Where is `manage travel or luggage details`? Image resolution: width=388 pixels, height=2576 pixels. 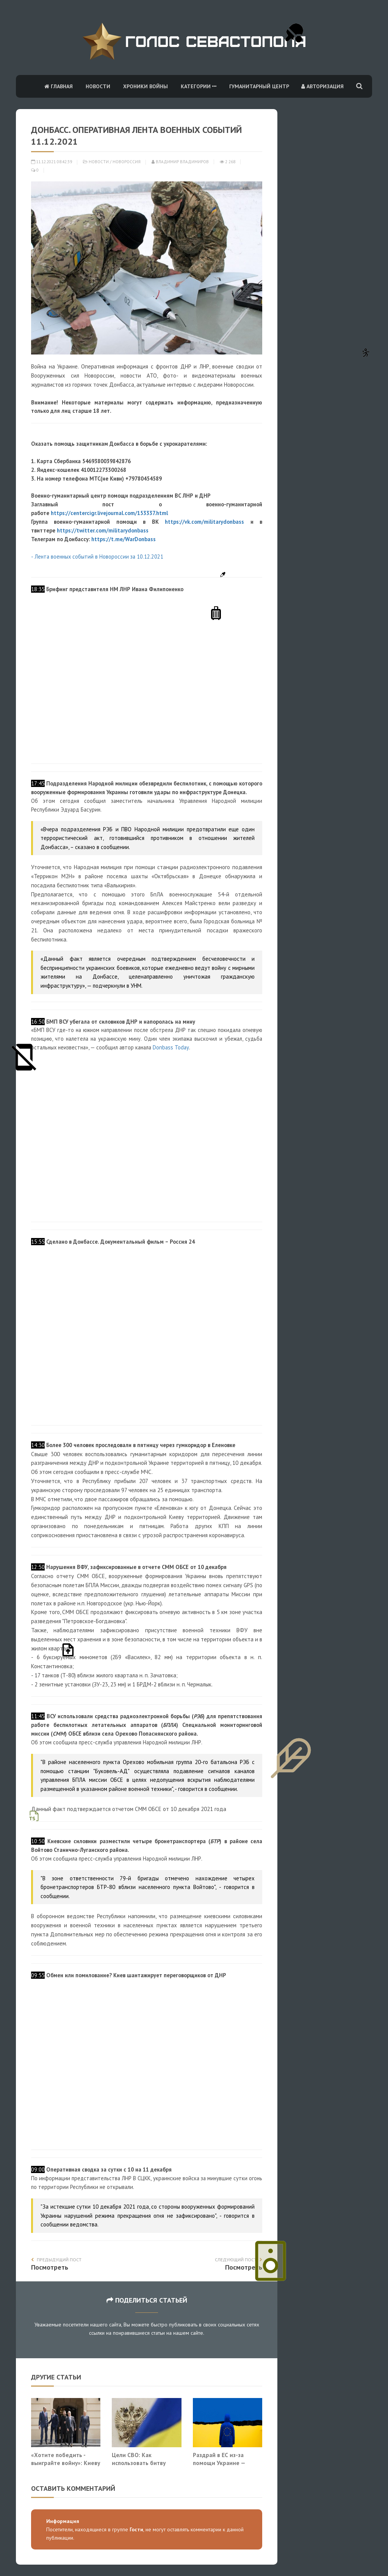 manage travel or luggage details is located at coordinates (216, 613).